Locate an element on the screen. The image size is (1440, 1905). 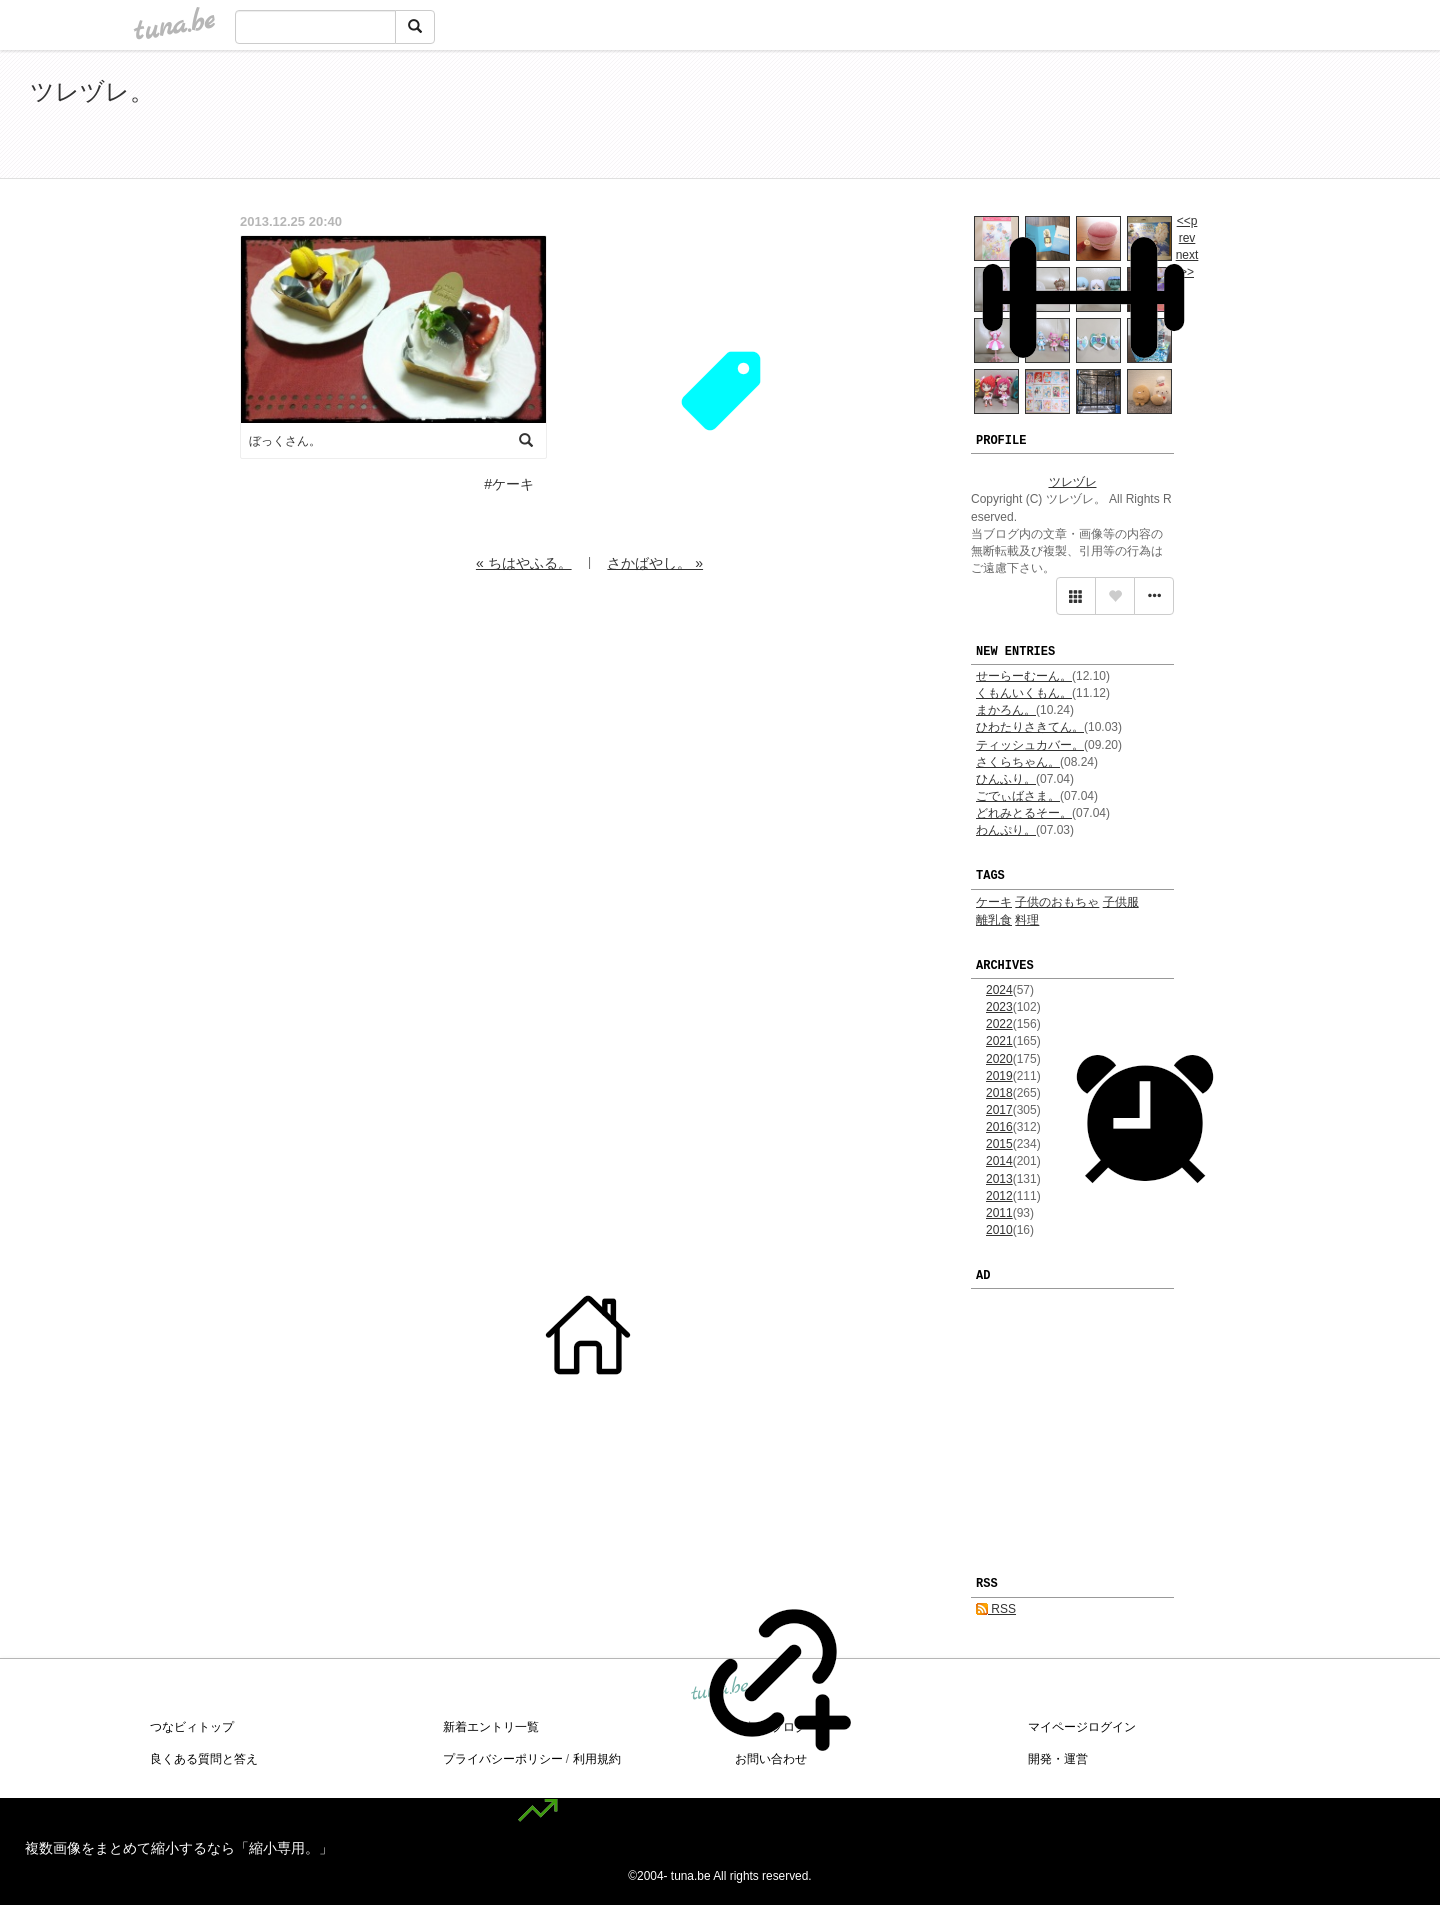
view or apply a discount code is located at coordinates (721, 391).